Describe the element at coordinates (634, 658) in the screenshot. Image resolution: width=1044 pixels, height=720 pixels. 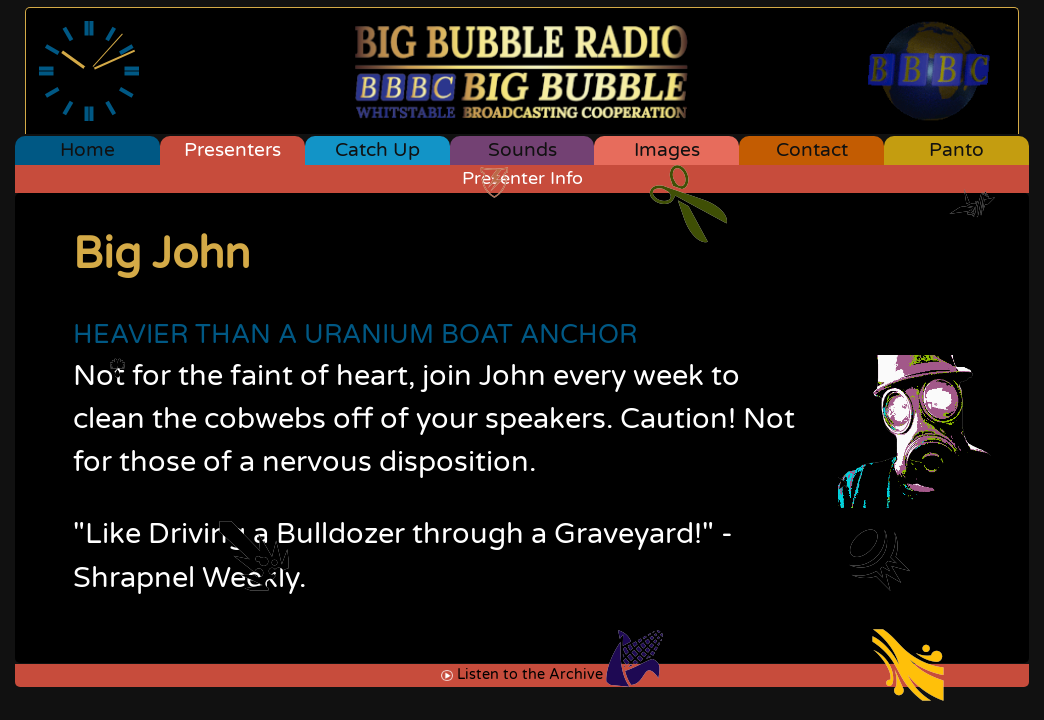
I see `represents a farming or agriculture category` at that location.